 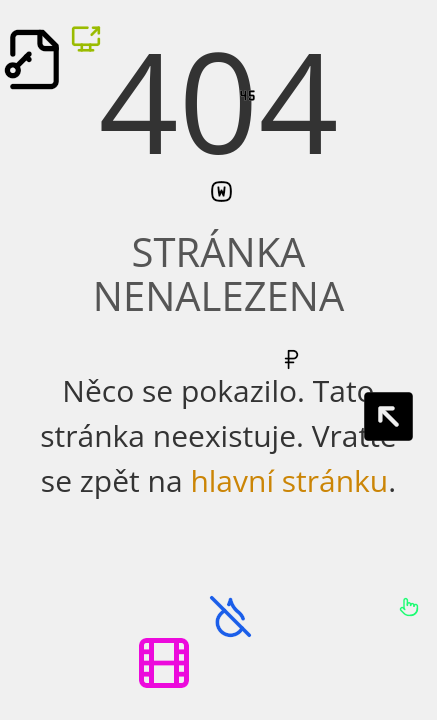 What do you see at coordinates (291, 359) in the screenshot?
I see `indicates price or amount in russian rubles` at bounding box center [291, 359].